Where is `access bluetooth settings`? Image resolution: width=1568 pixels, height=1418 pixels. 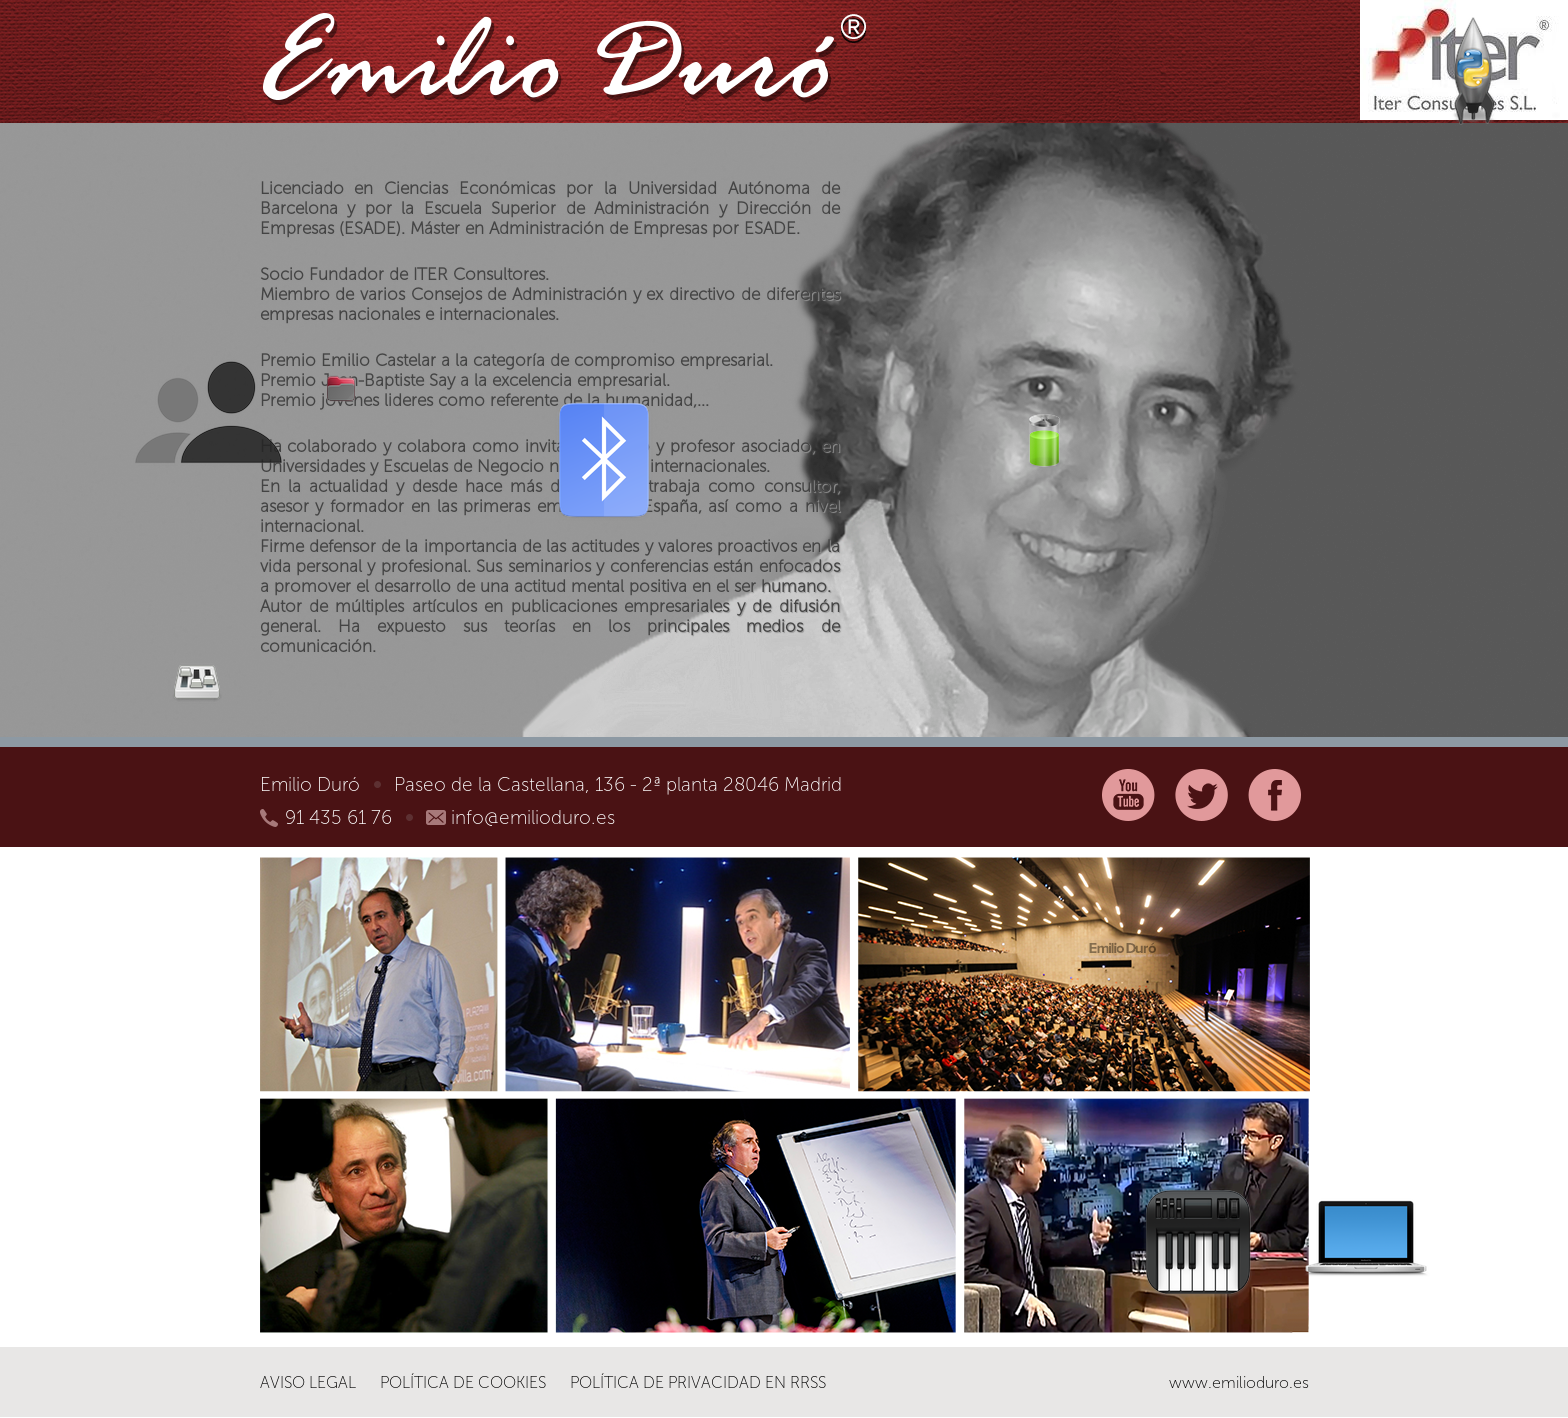
access bluetooth settings is located at coordinates (604, 460).